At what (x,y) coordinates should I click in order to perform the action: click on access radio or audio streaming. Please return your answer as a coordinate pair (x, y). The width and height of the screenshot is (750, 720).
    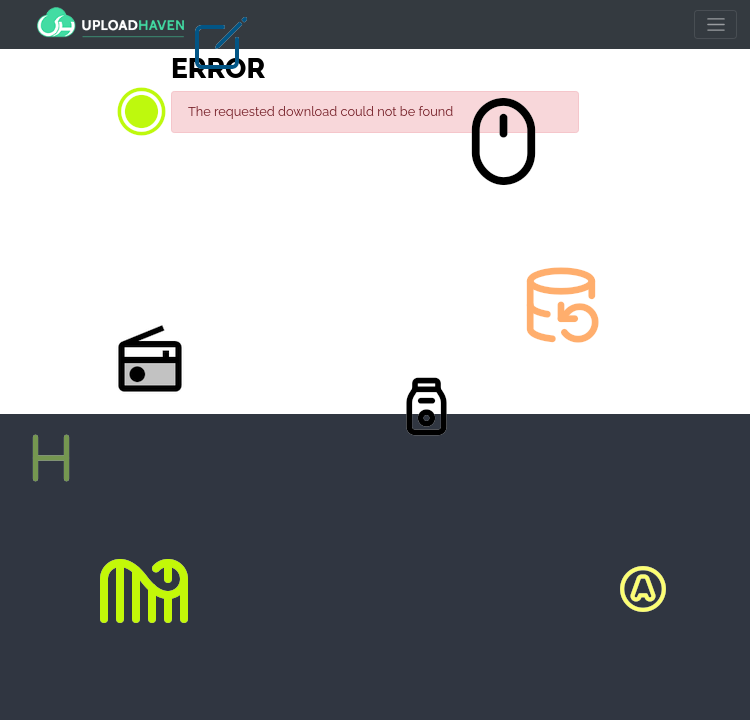
    Looking at the image, I should click on (150, 360).